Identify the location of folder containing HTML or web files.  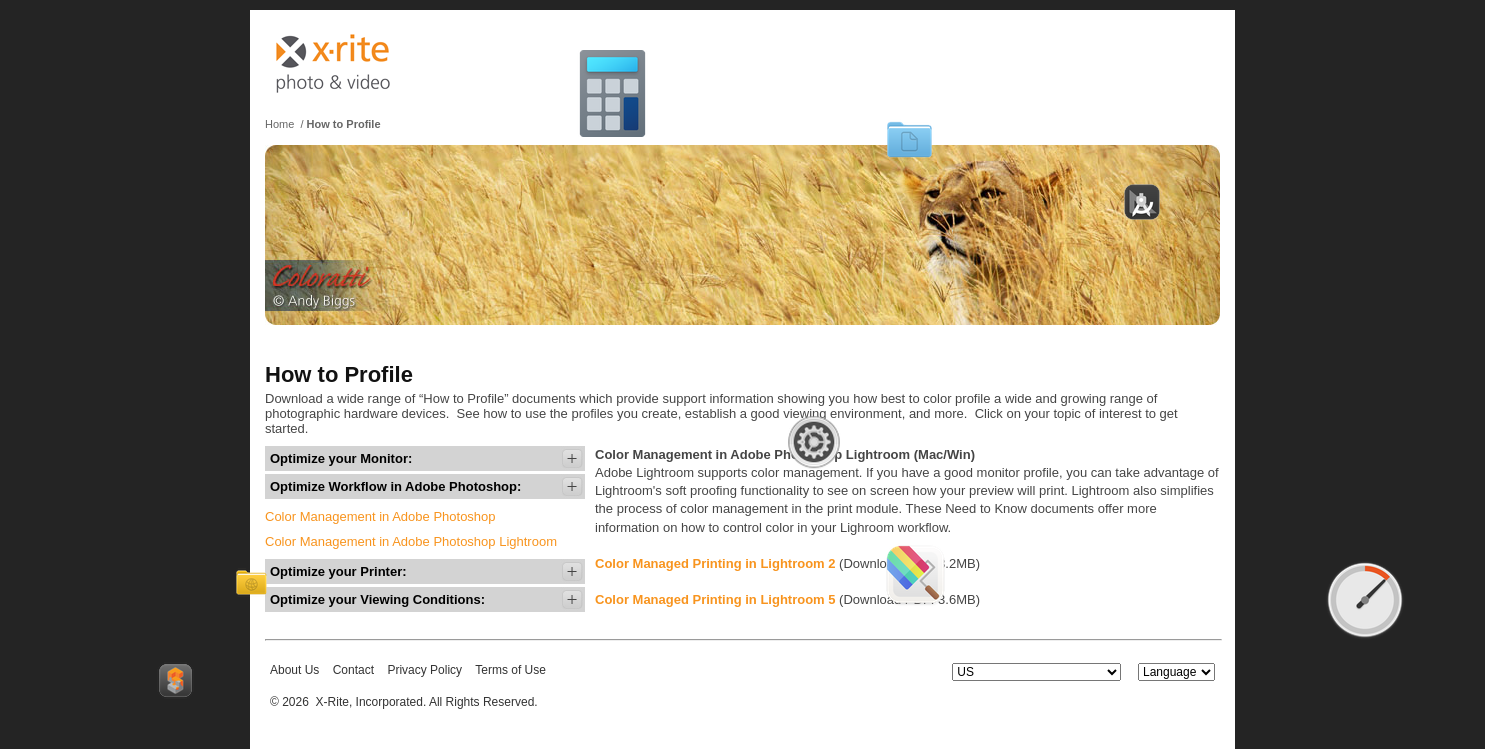
(251, 582).